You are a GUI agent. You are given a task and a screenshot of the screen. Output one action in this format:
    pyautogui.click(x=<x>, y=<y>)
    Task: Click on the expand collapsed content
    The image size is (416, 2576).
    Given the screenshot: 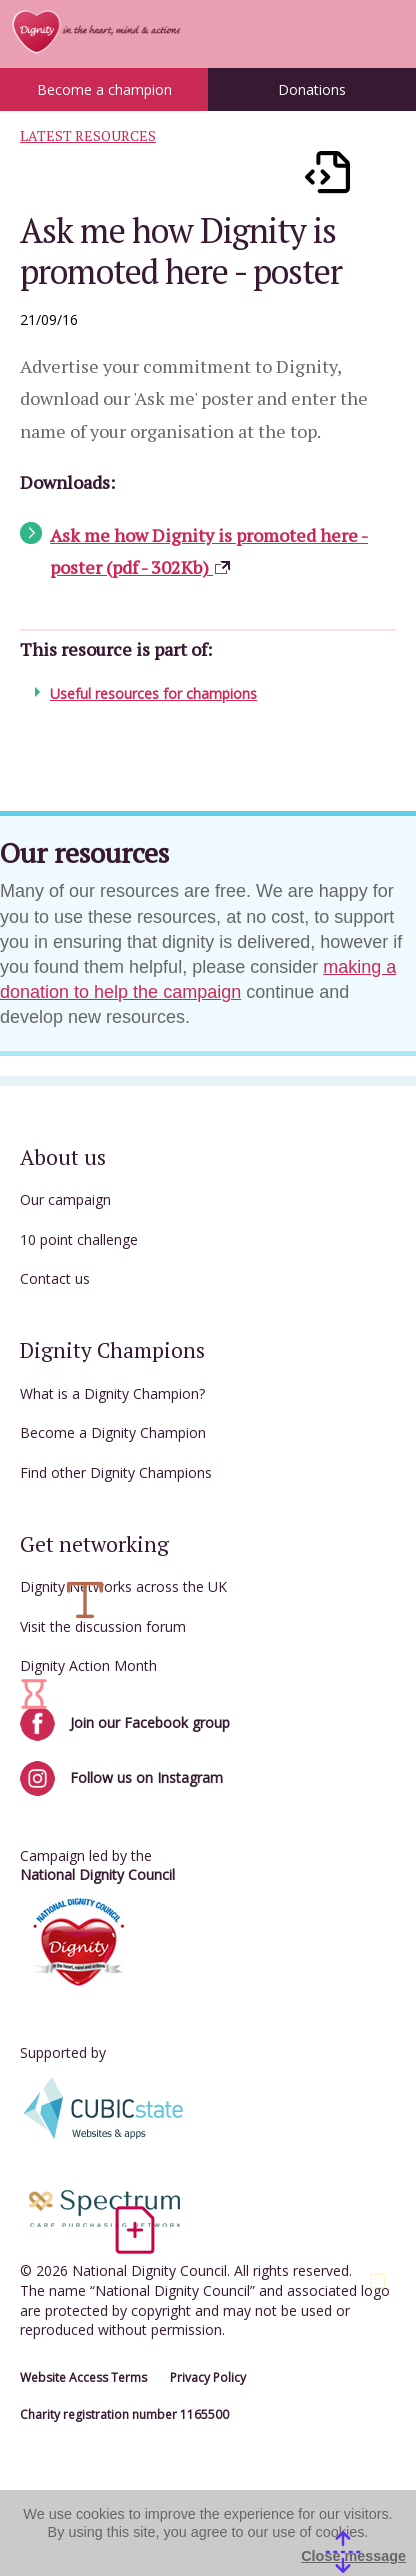 What is the action you would take?
    pyautogui.click(x=343, y=2552)
    